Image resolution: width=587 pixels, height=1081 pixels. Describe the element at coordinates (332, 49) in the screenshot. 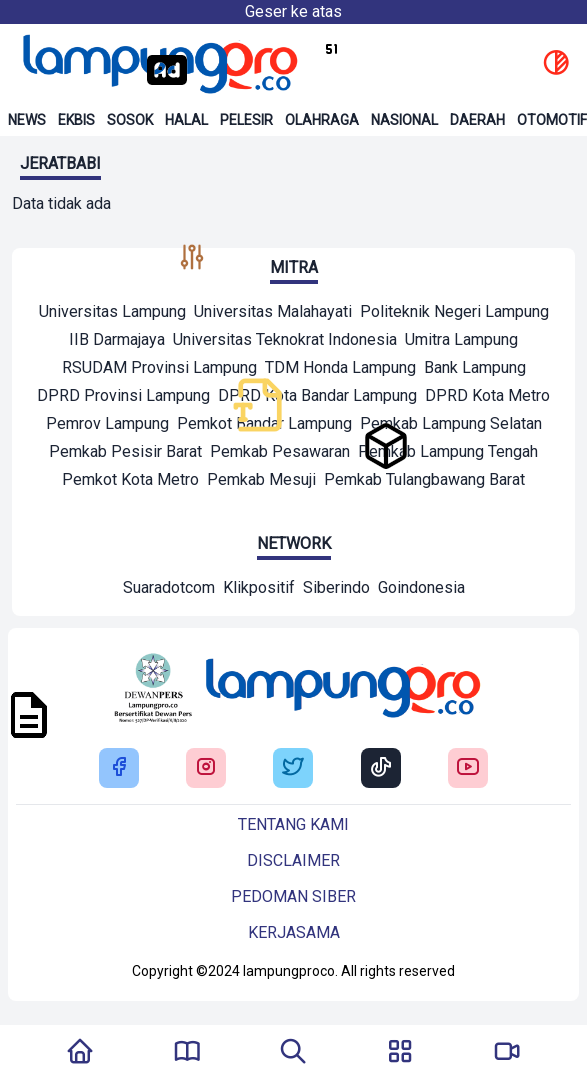

I see `indicates item number 51 in a list or sequence` at that location.